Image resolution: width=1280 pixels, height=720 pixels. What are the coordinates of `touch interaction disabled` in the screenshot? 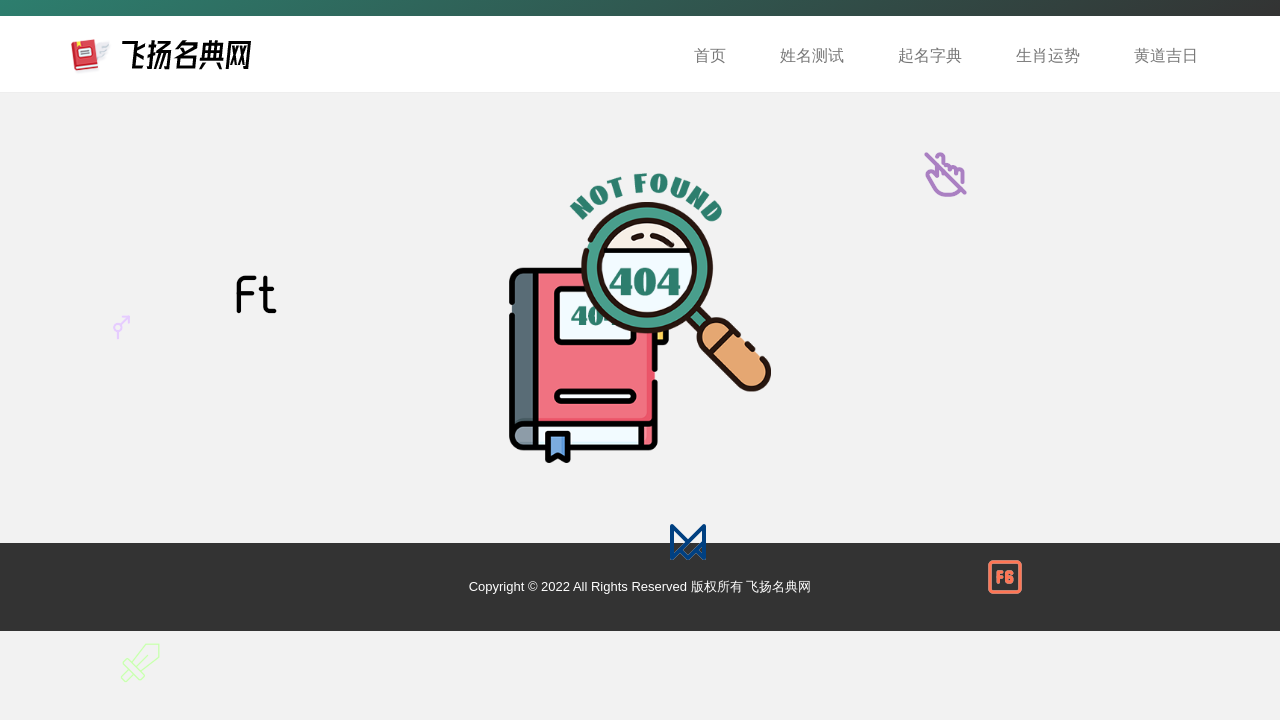 It's located at (945, 173).